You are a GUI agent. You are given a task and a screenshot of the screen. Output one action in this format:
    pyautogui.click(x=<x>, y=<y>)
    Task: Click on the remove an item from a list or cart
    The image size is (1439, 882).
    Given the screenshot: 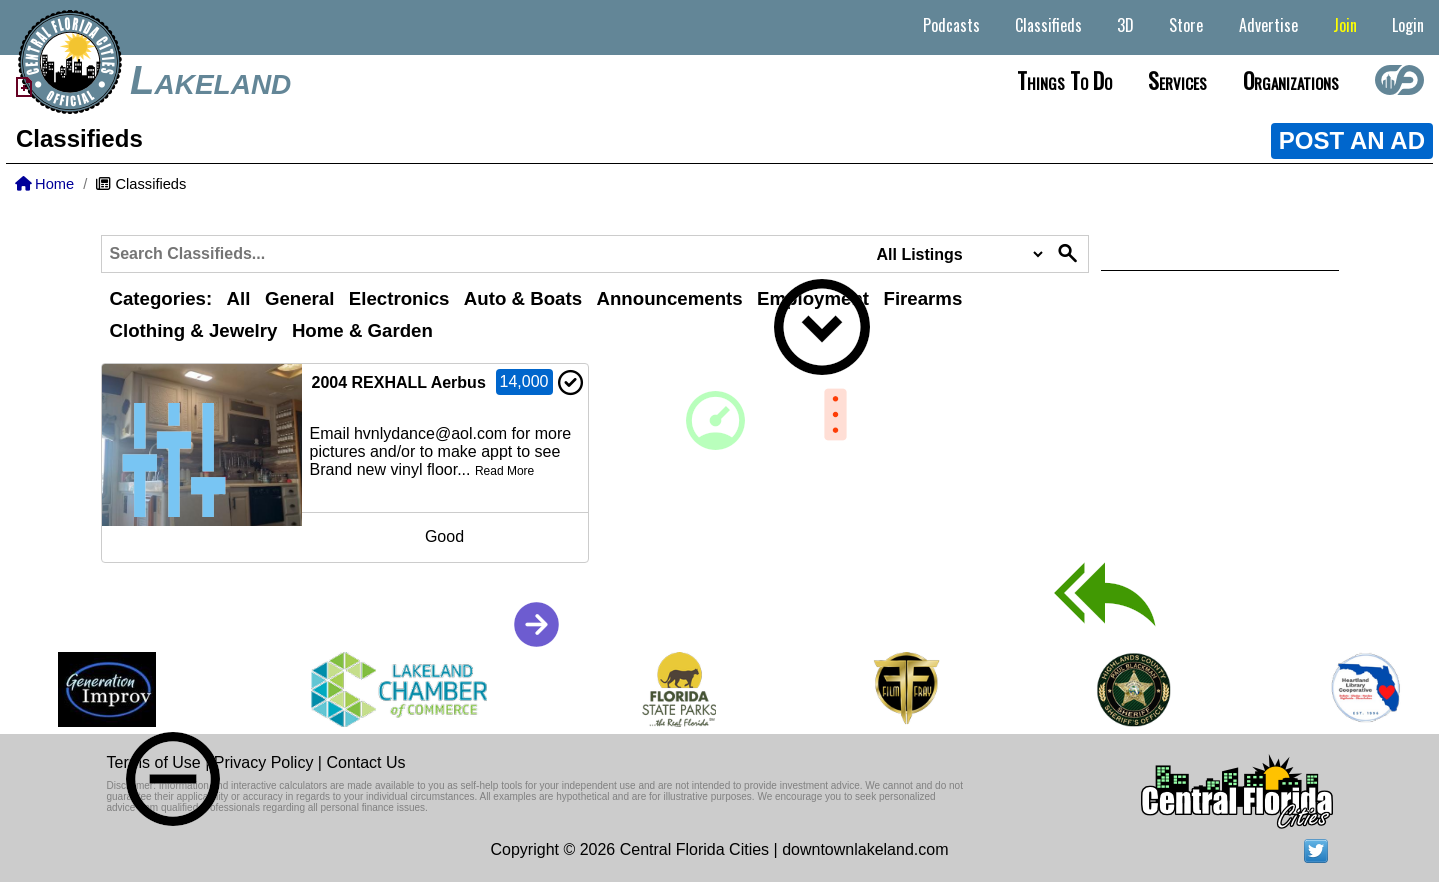 What is the action you would take?
    pyautogui.click(x=173, y=779)
    